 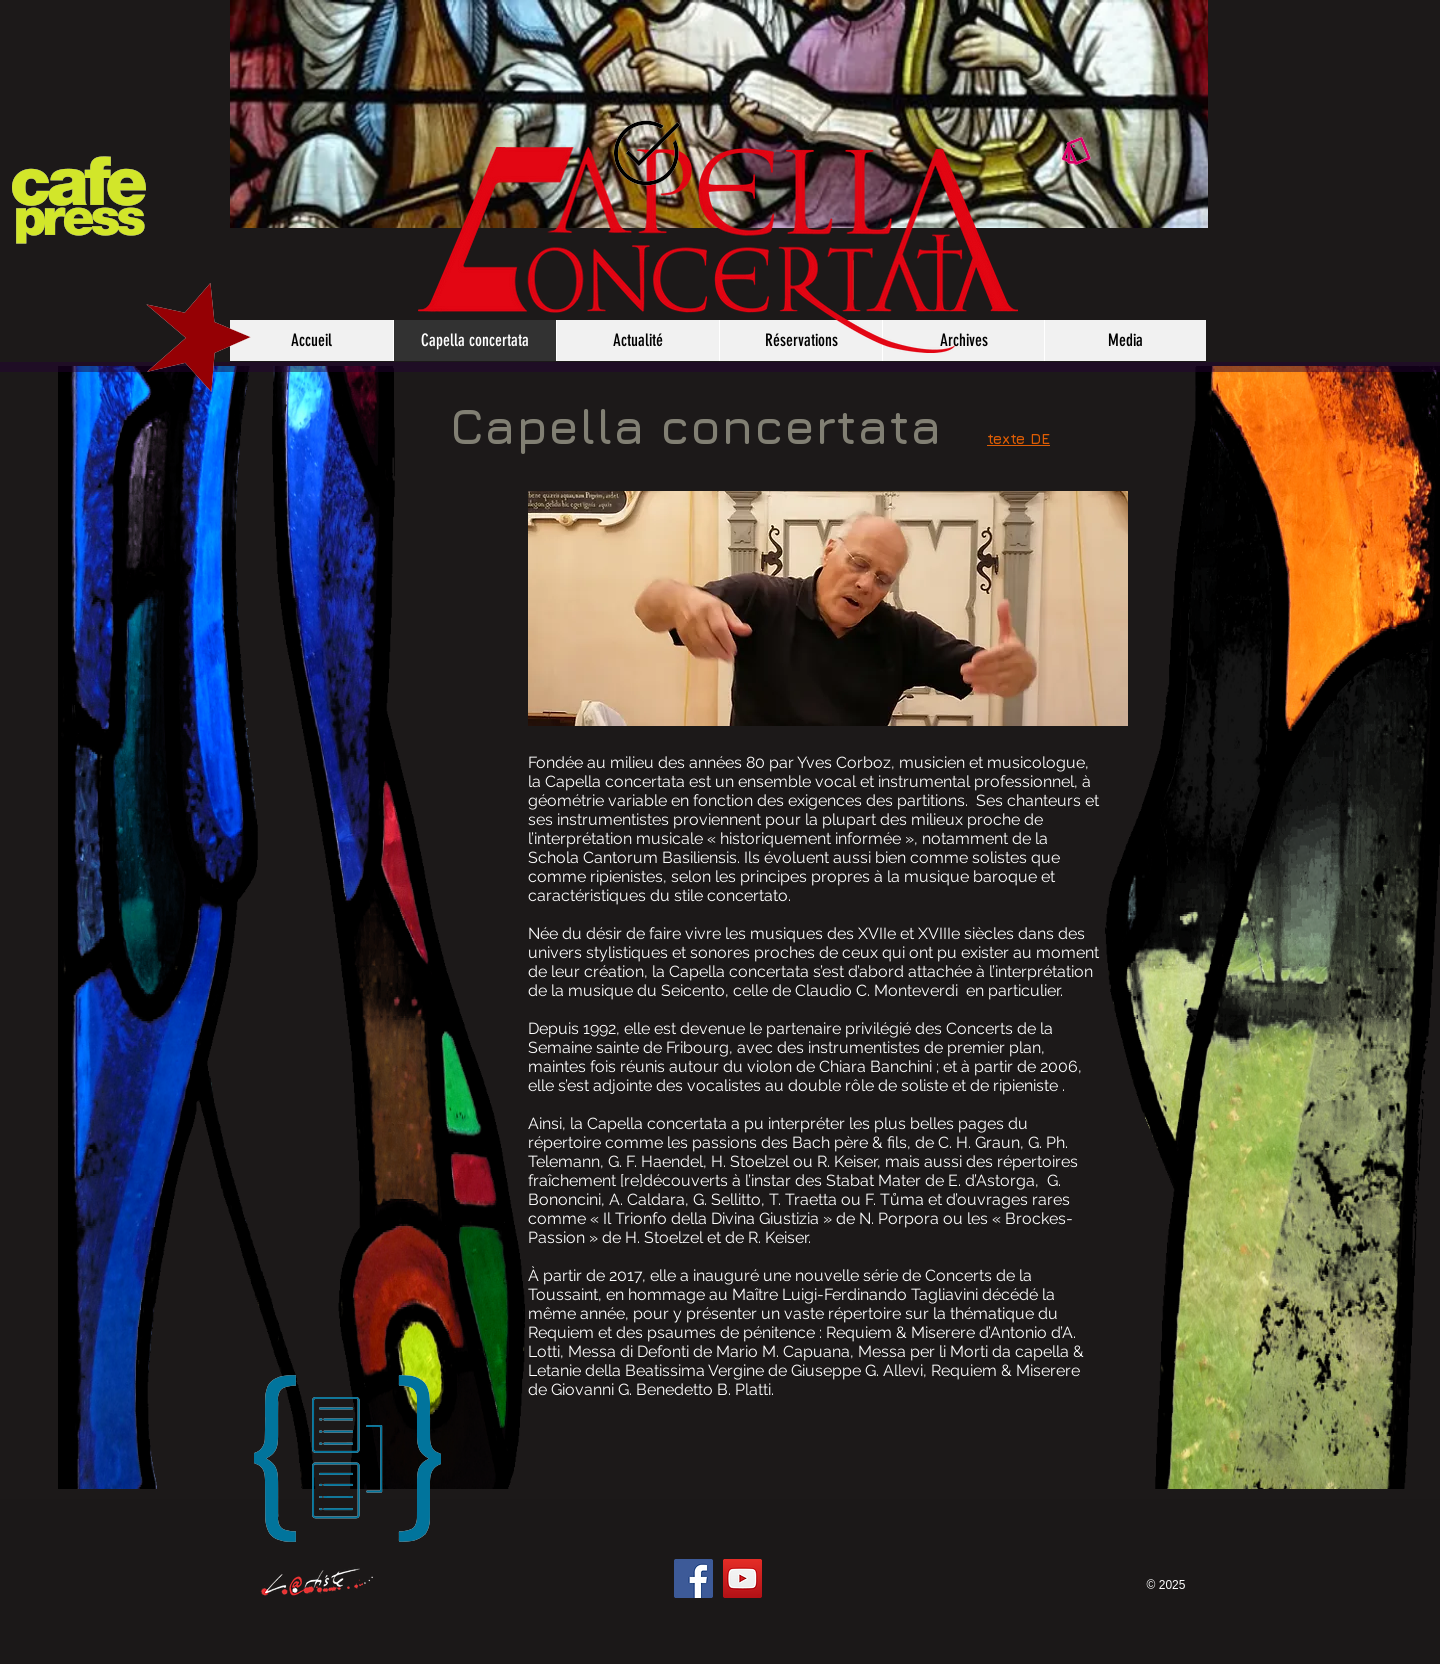 I want to click on visit cafepress website or app, so click(x=79, y=200).